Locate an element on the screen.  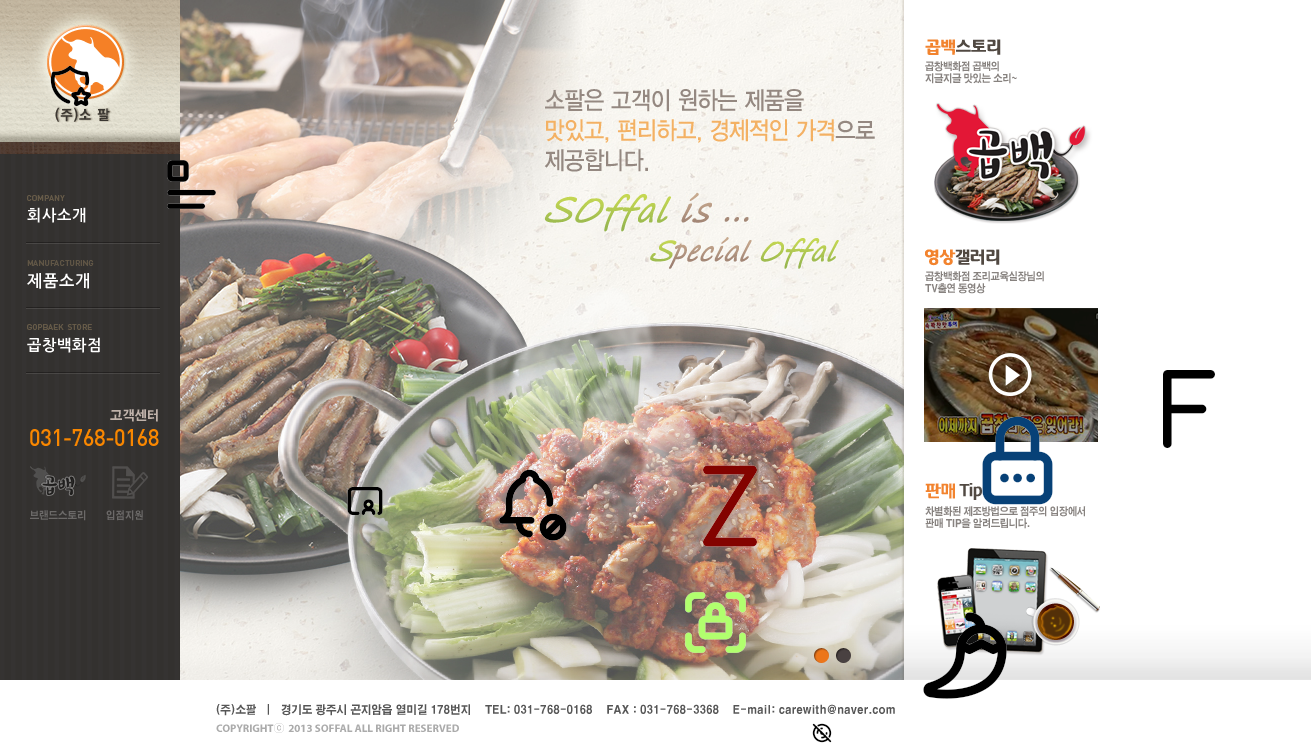
alphabetical sorting option for letter Z is located at coordinates (730, 506).